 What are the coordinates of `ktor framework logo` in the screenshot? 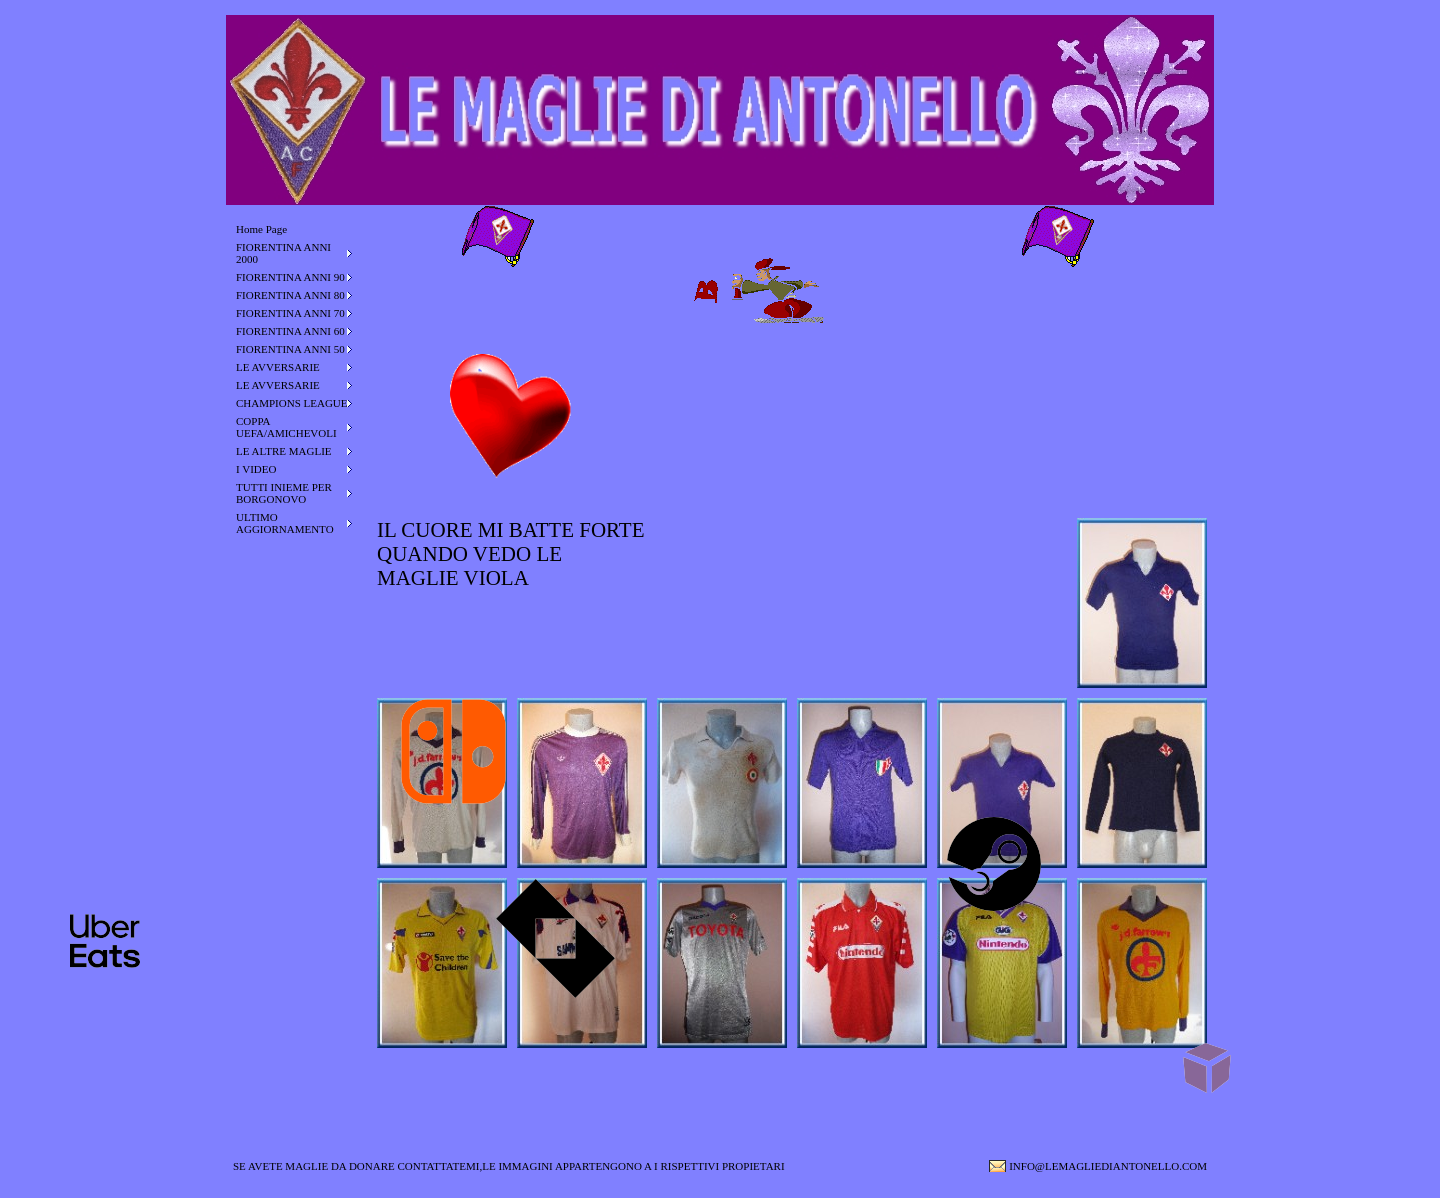 It's located at (555, 938).